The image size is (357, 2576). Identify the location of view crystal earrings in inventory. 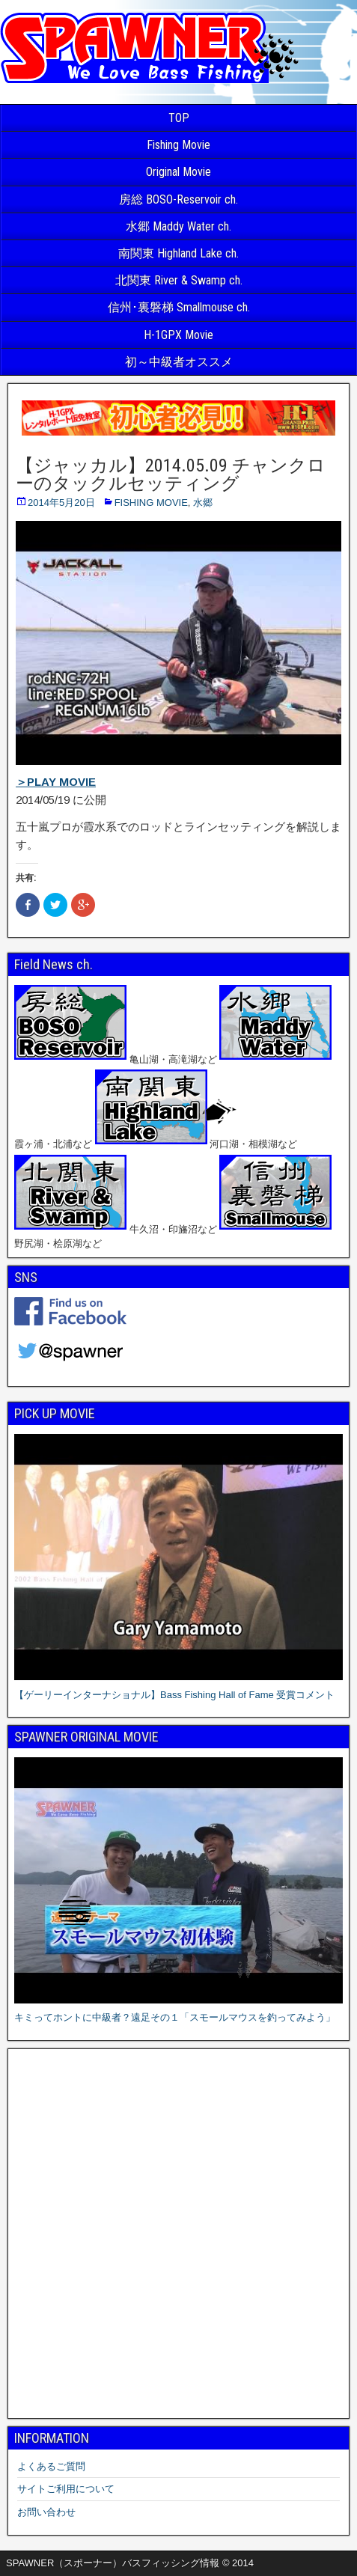
(244, 1970).